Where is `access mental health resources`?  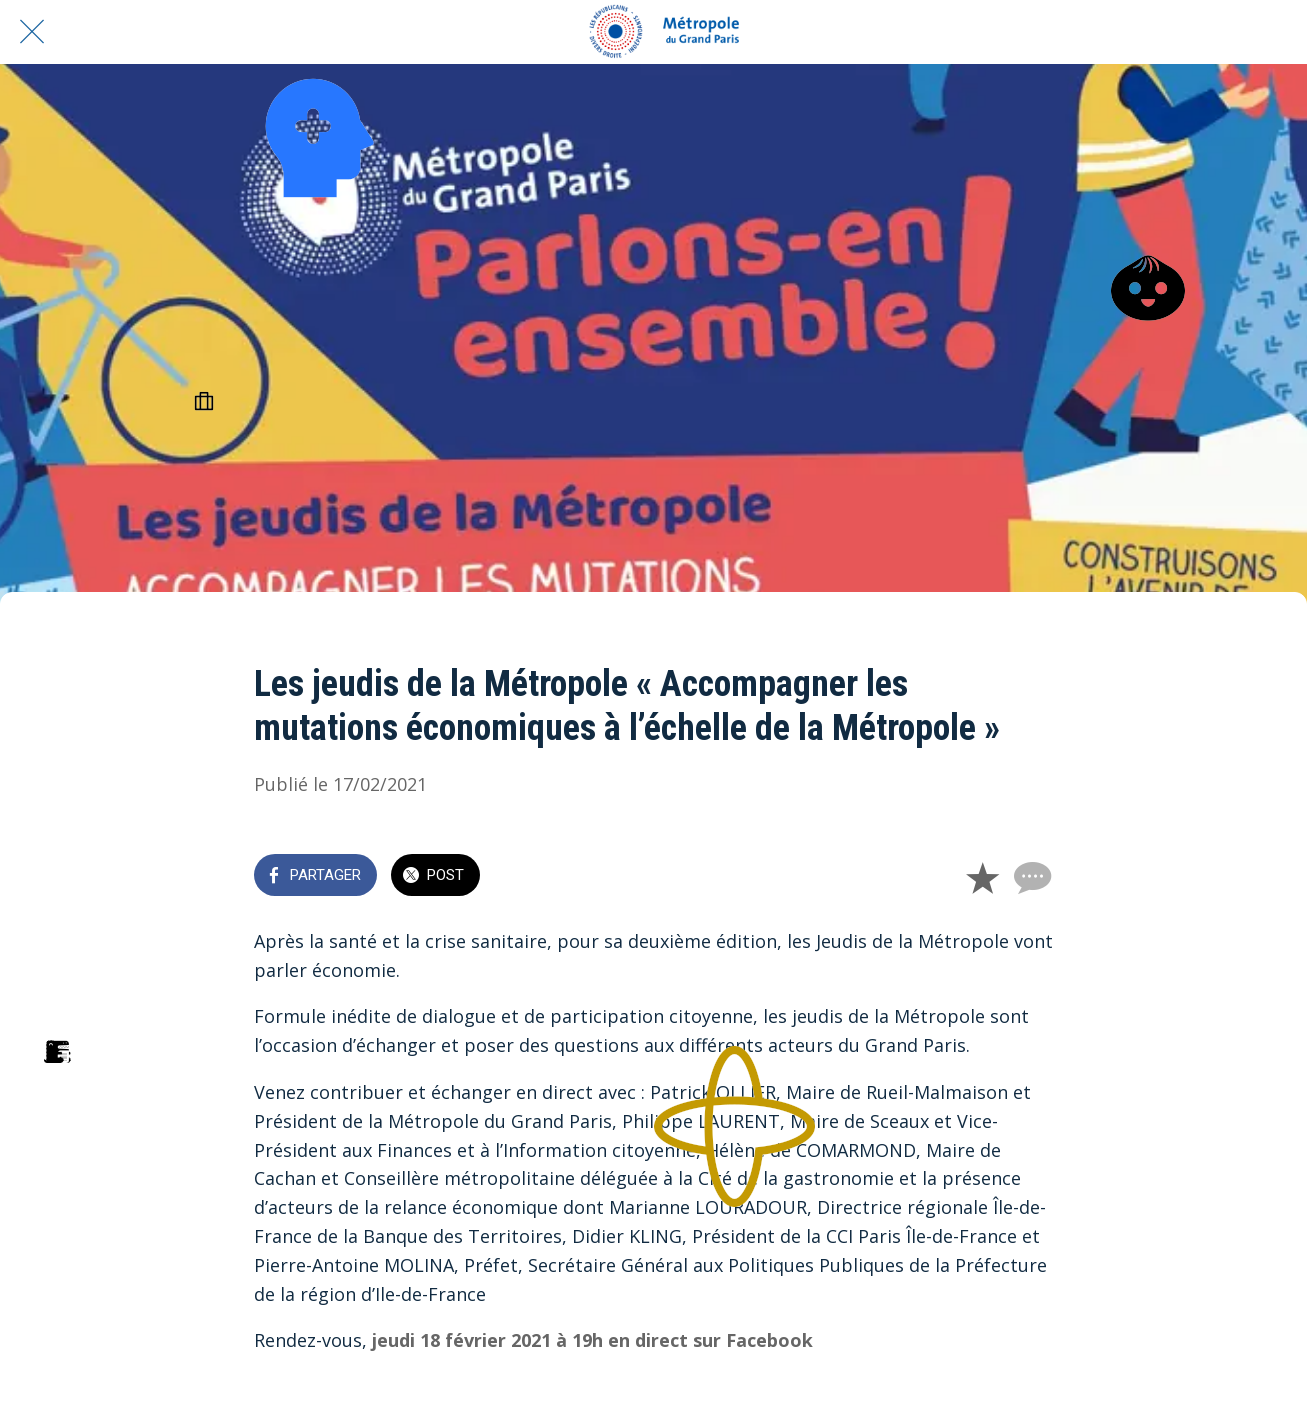 access mental health resources is located at coordinates (319, 138).